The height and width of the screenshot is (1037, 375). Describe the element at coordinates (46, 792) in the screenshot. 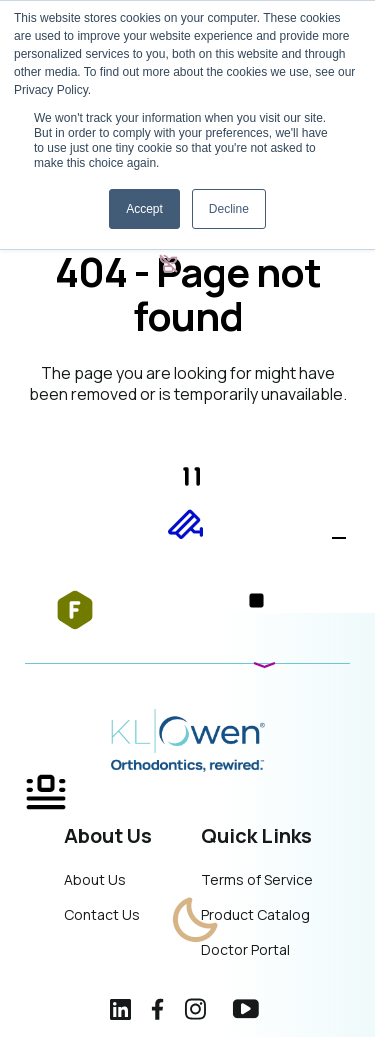

I see `center-align an element within its container` at that location.